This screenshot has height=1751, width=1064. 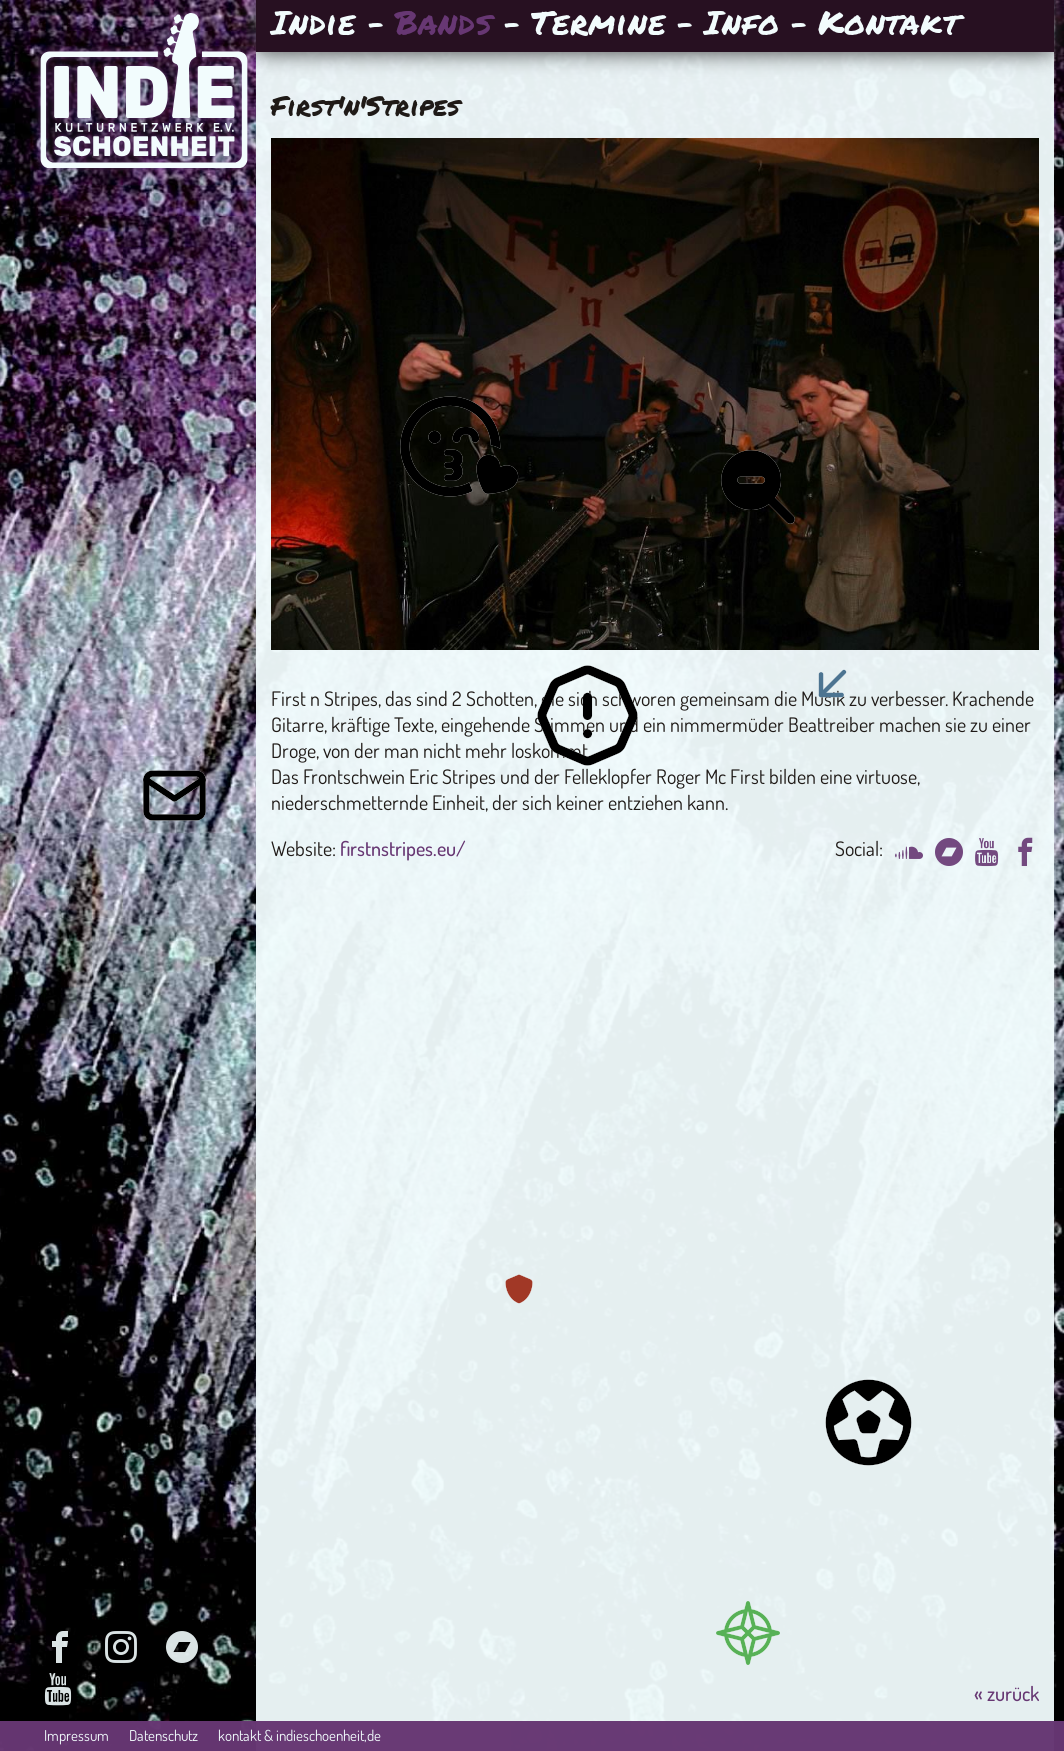 I want to click on open your email inbox, so click(x=174, y=795).